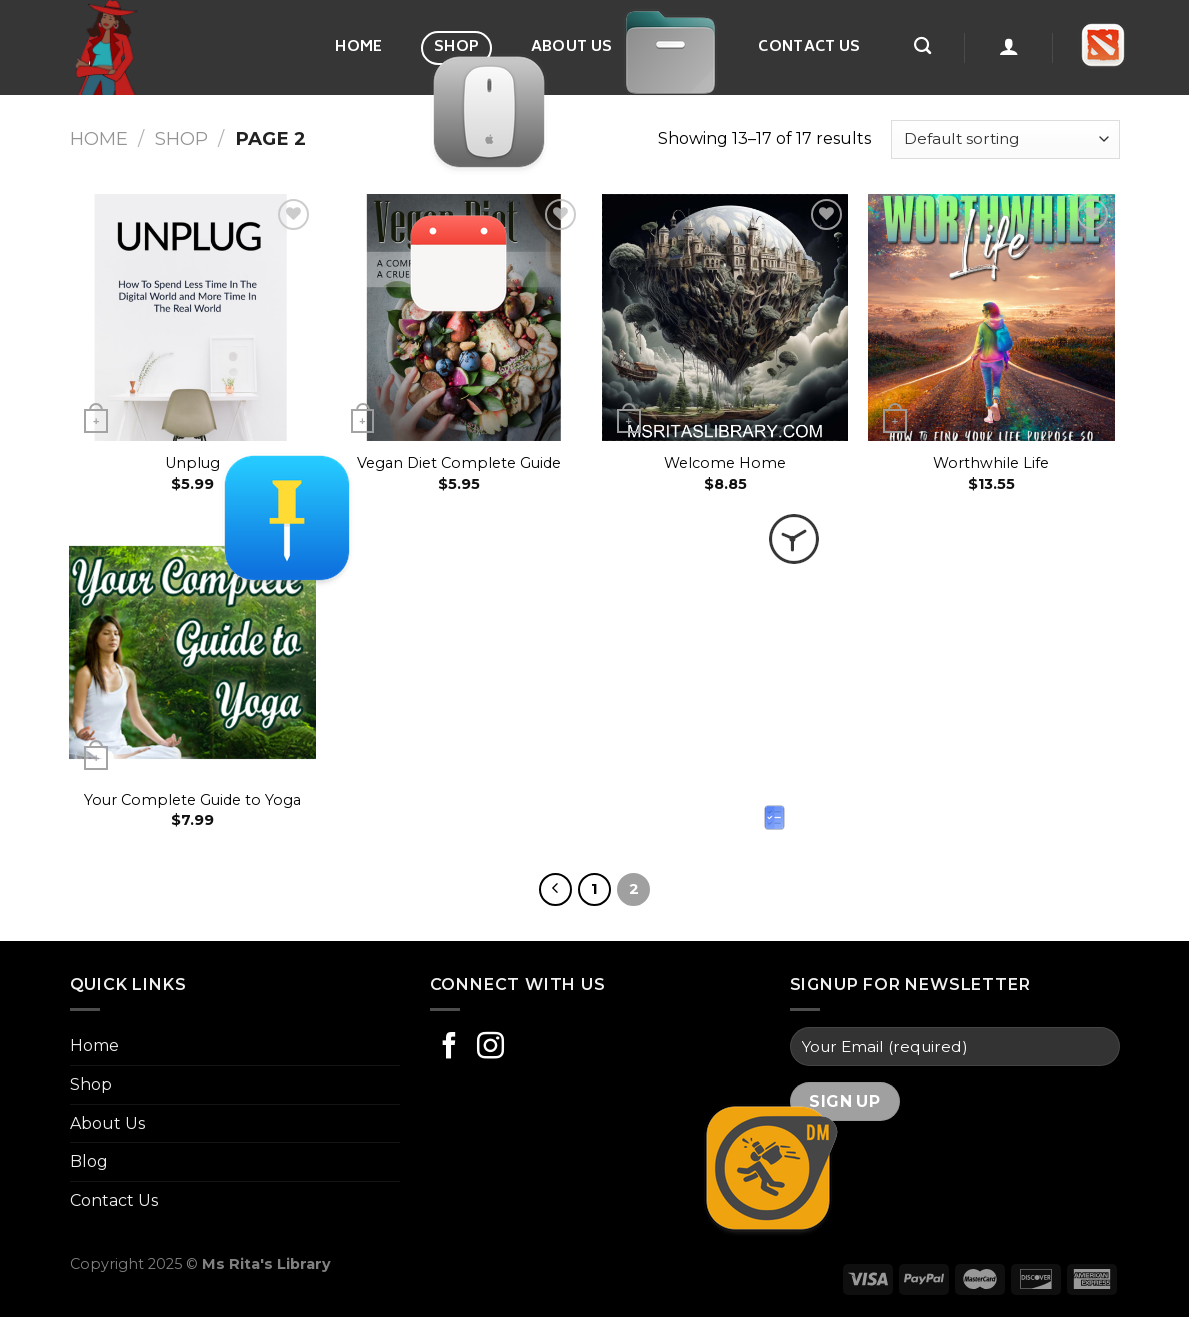 This screenshot has height=1317, width=1189. Describe the element at coordinates (458, 264) in the screenshot. I see `open a calendar file` at that location.